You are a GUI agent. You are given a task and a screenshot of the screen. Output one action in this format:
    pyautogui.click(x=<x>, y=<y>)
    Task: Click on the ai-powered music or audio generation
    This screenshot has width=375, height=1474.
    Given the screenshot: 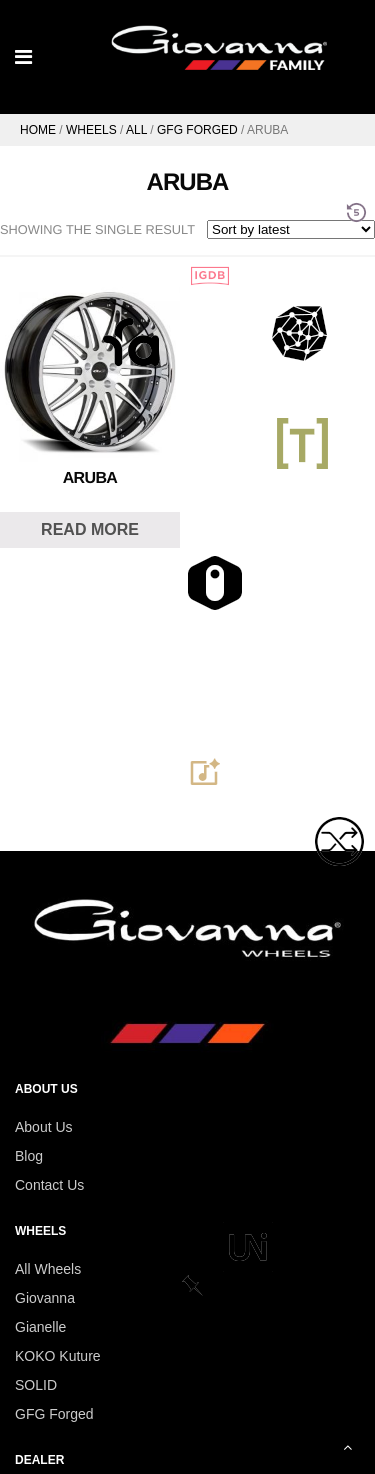 What is the action you would take?
    pyautogui.click(x=204, y=773)
    